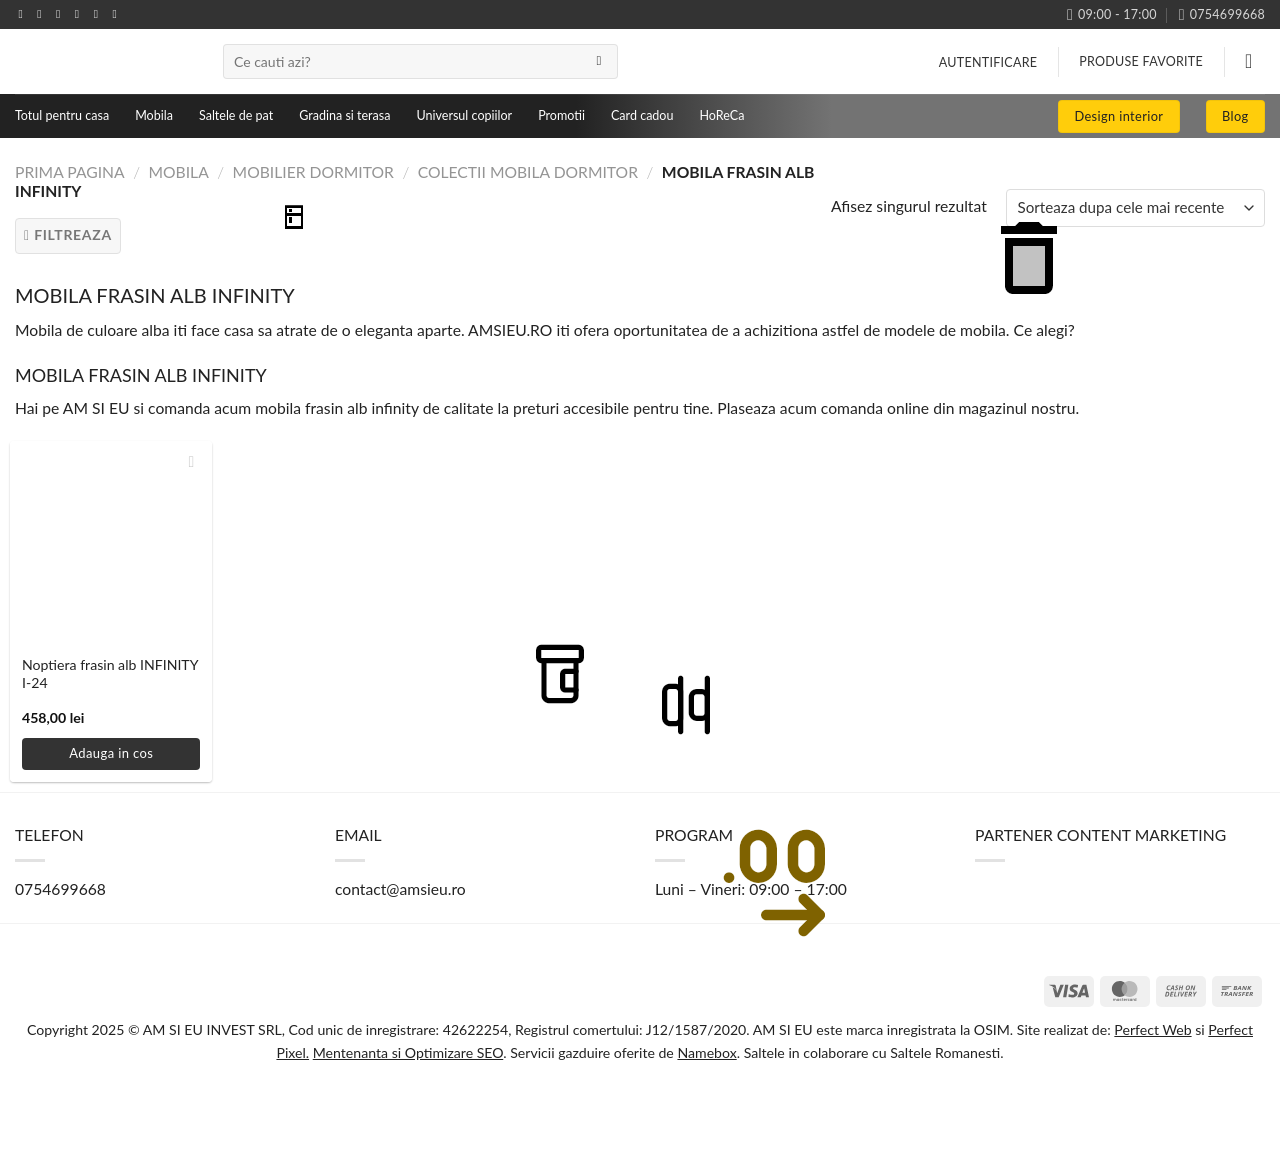  I want to click on move decimal places to the right, so click(777, 883).